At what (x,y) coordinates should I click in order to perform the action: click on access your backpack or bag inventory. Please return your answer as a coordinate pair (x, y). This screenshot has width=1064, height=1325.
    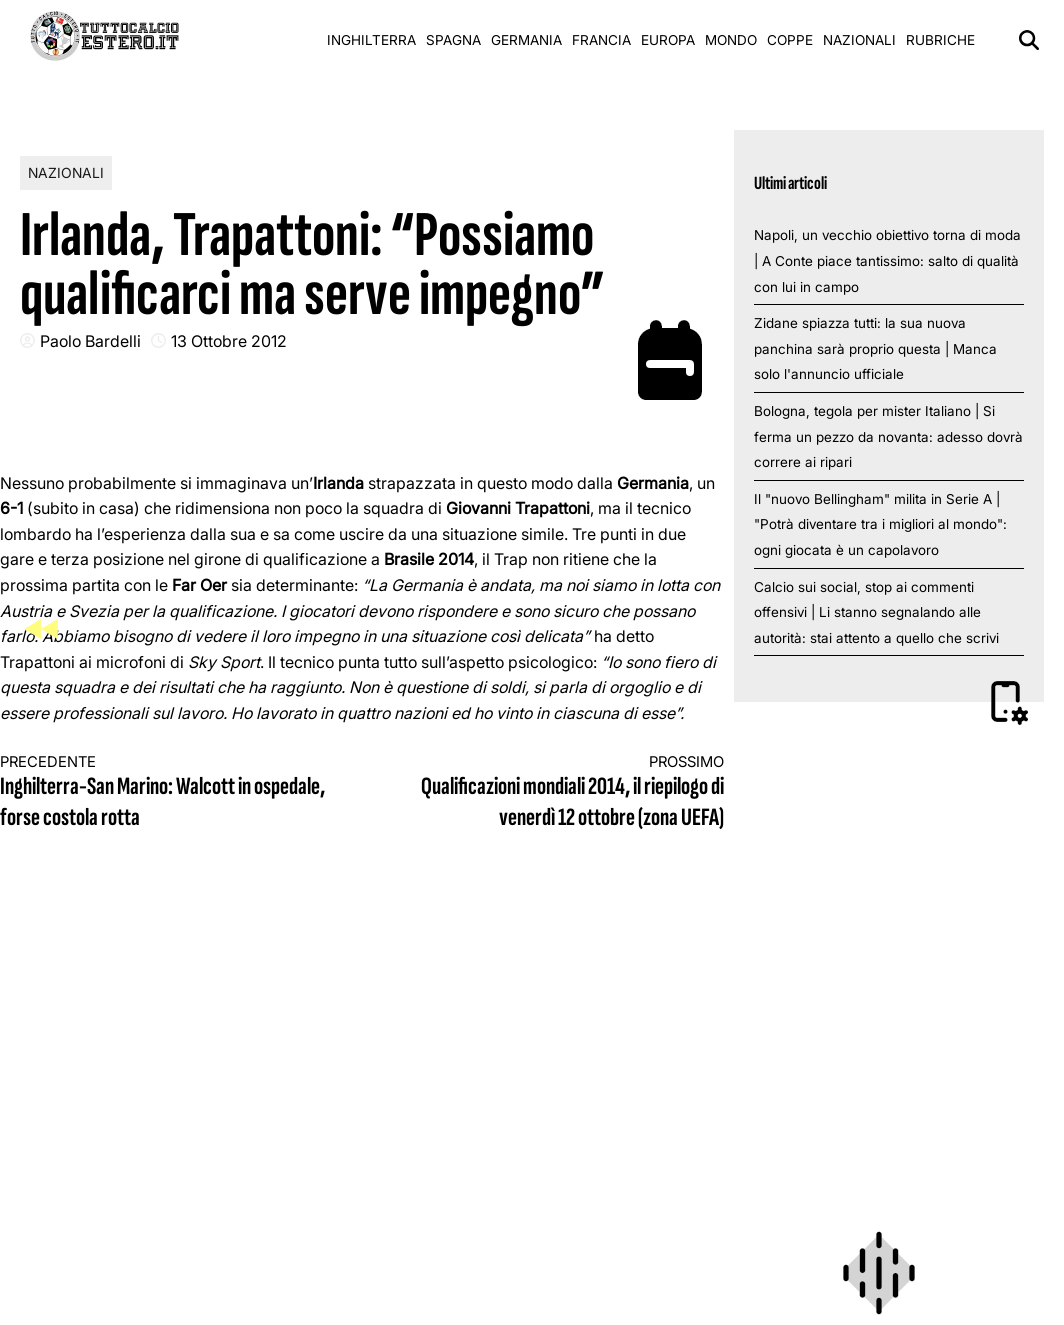
    Looking at the image, I should click on (670, 360).